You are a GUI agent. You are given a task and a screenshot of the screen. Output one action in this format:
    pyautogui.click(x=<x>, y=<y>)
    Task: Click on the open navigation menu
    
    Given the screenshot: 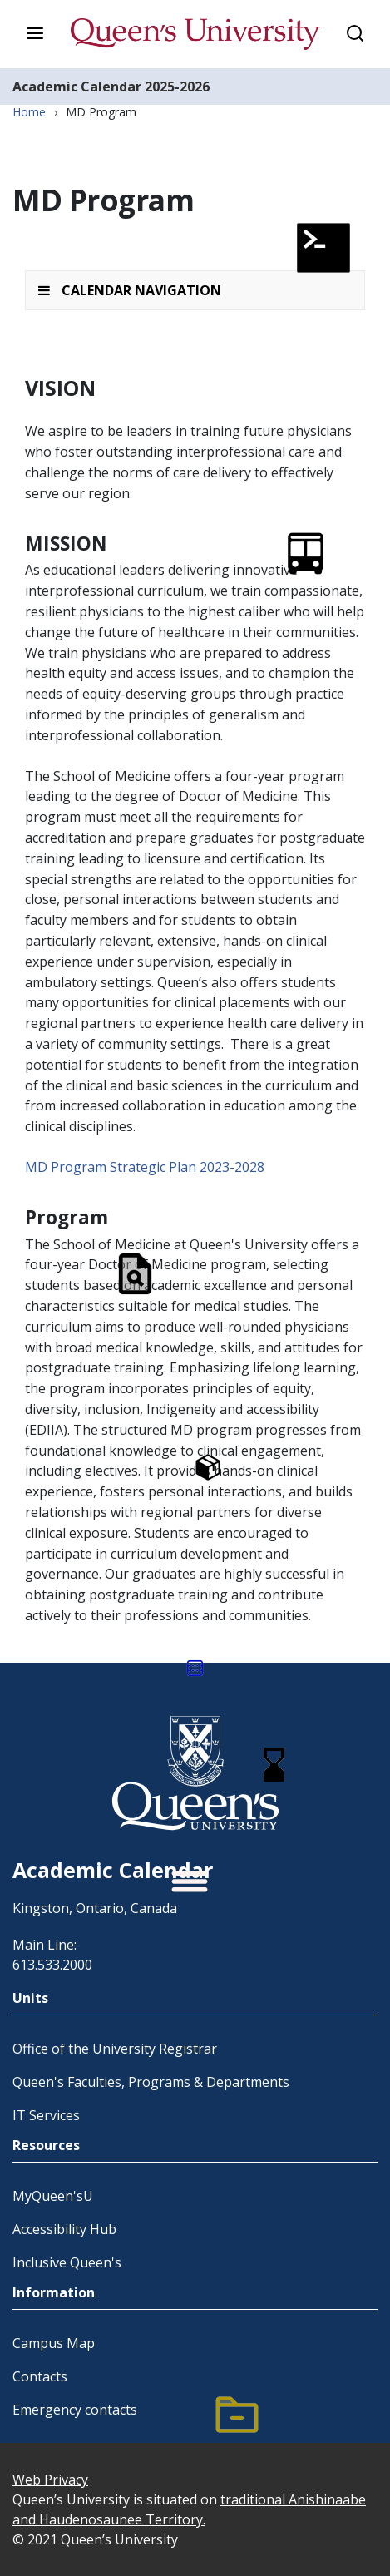 What is the action you would take?
    pyautogui.click(x=190, y=1881)
    